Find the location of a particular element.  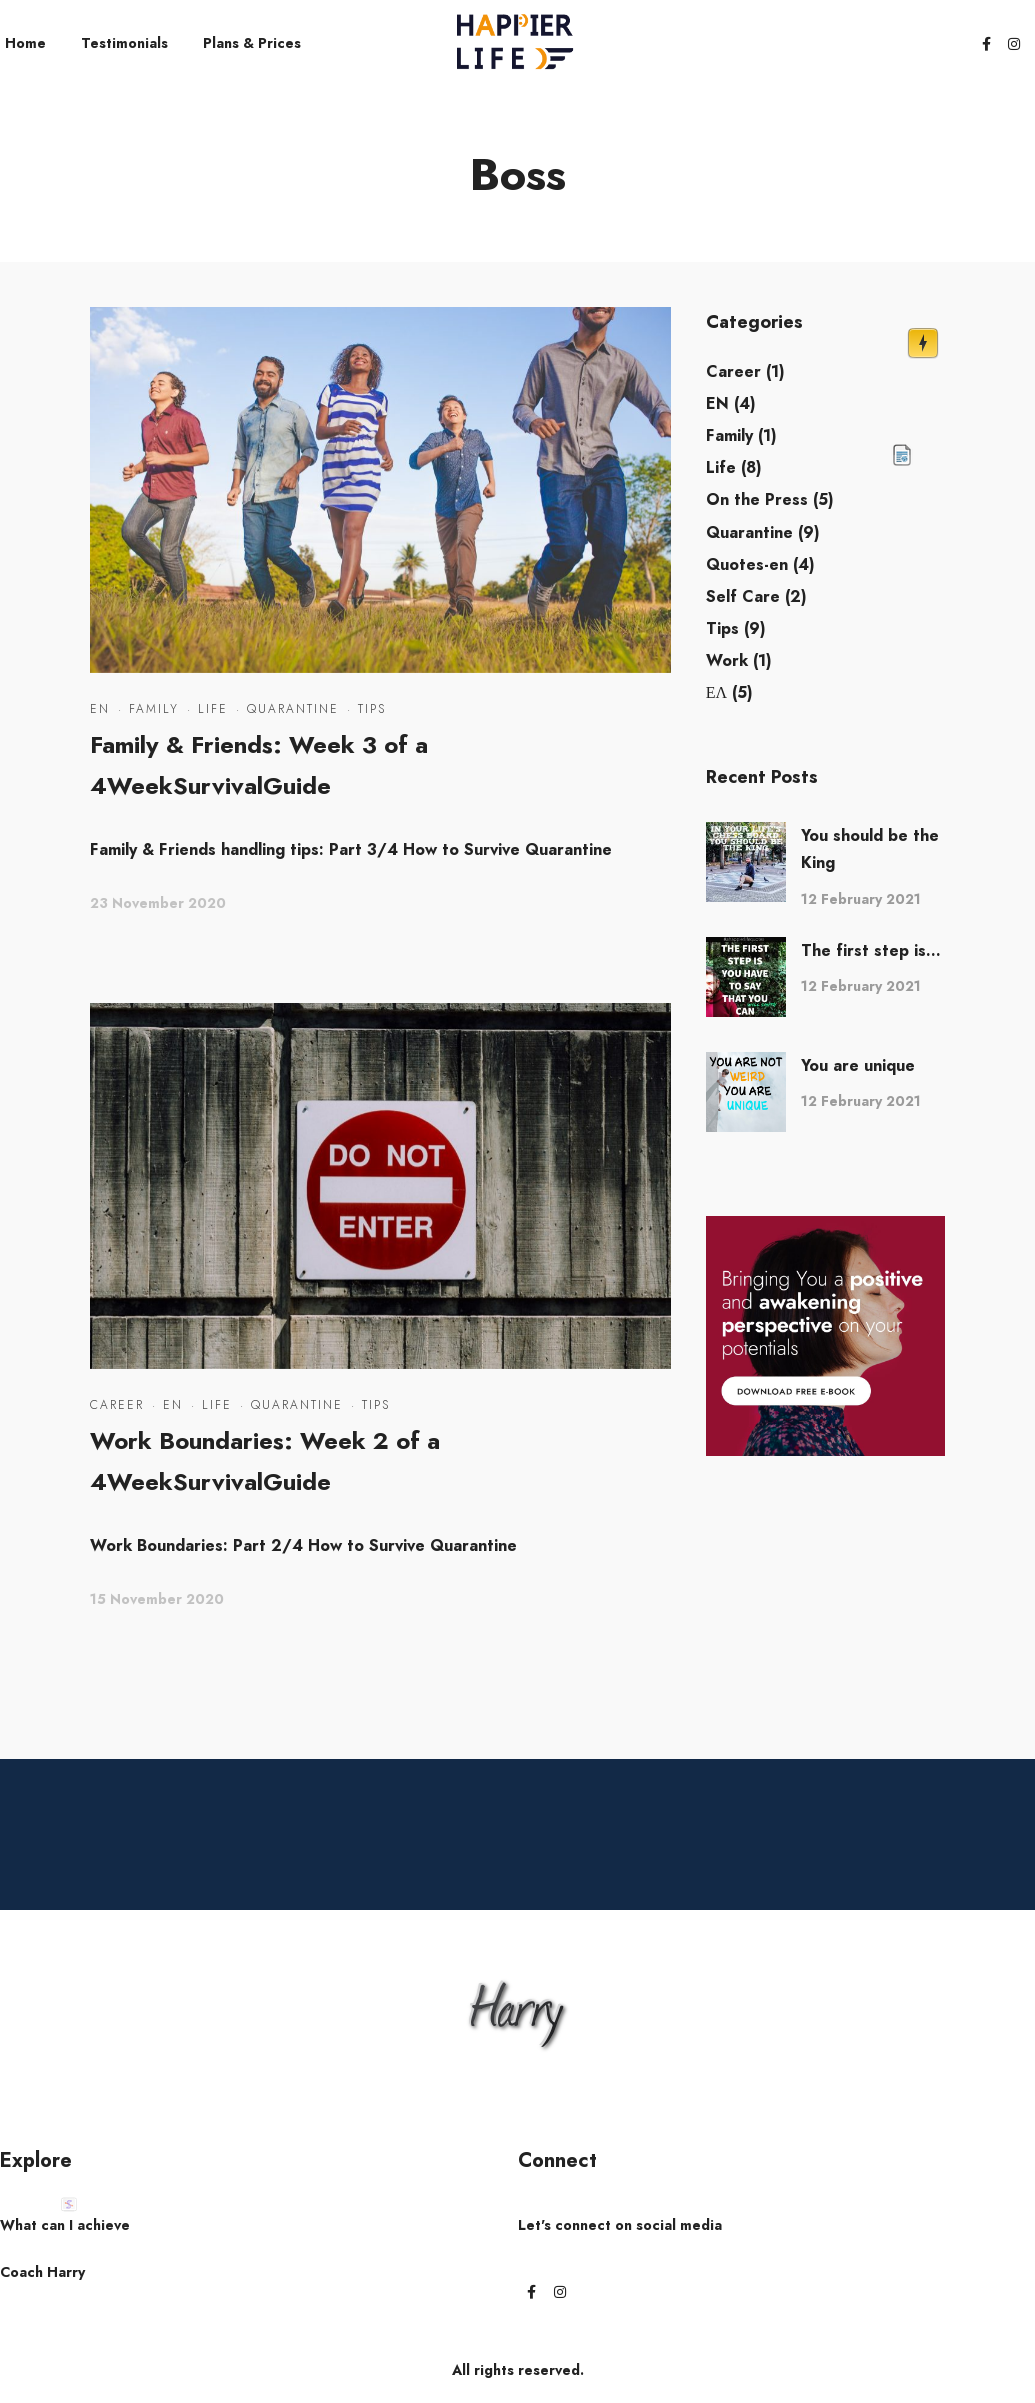

open a web template document file is located at coordinates (902, 455).